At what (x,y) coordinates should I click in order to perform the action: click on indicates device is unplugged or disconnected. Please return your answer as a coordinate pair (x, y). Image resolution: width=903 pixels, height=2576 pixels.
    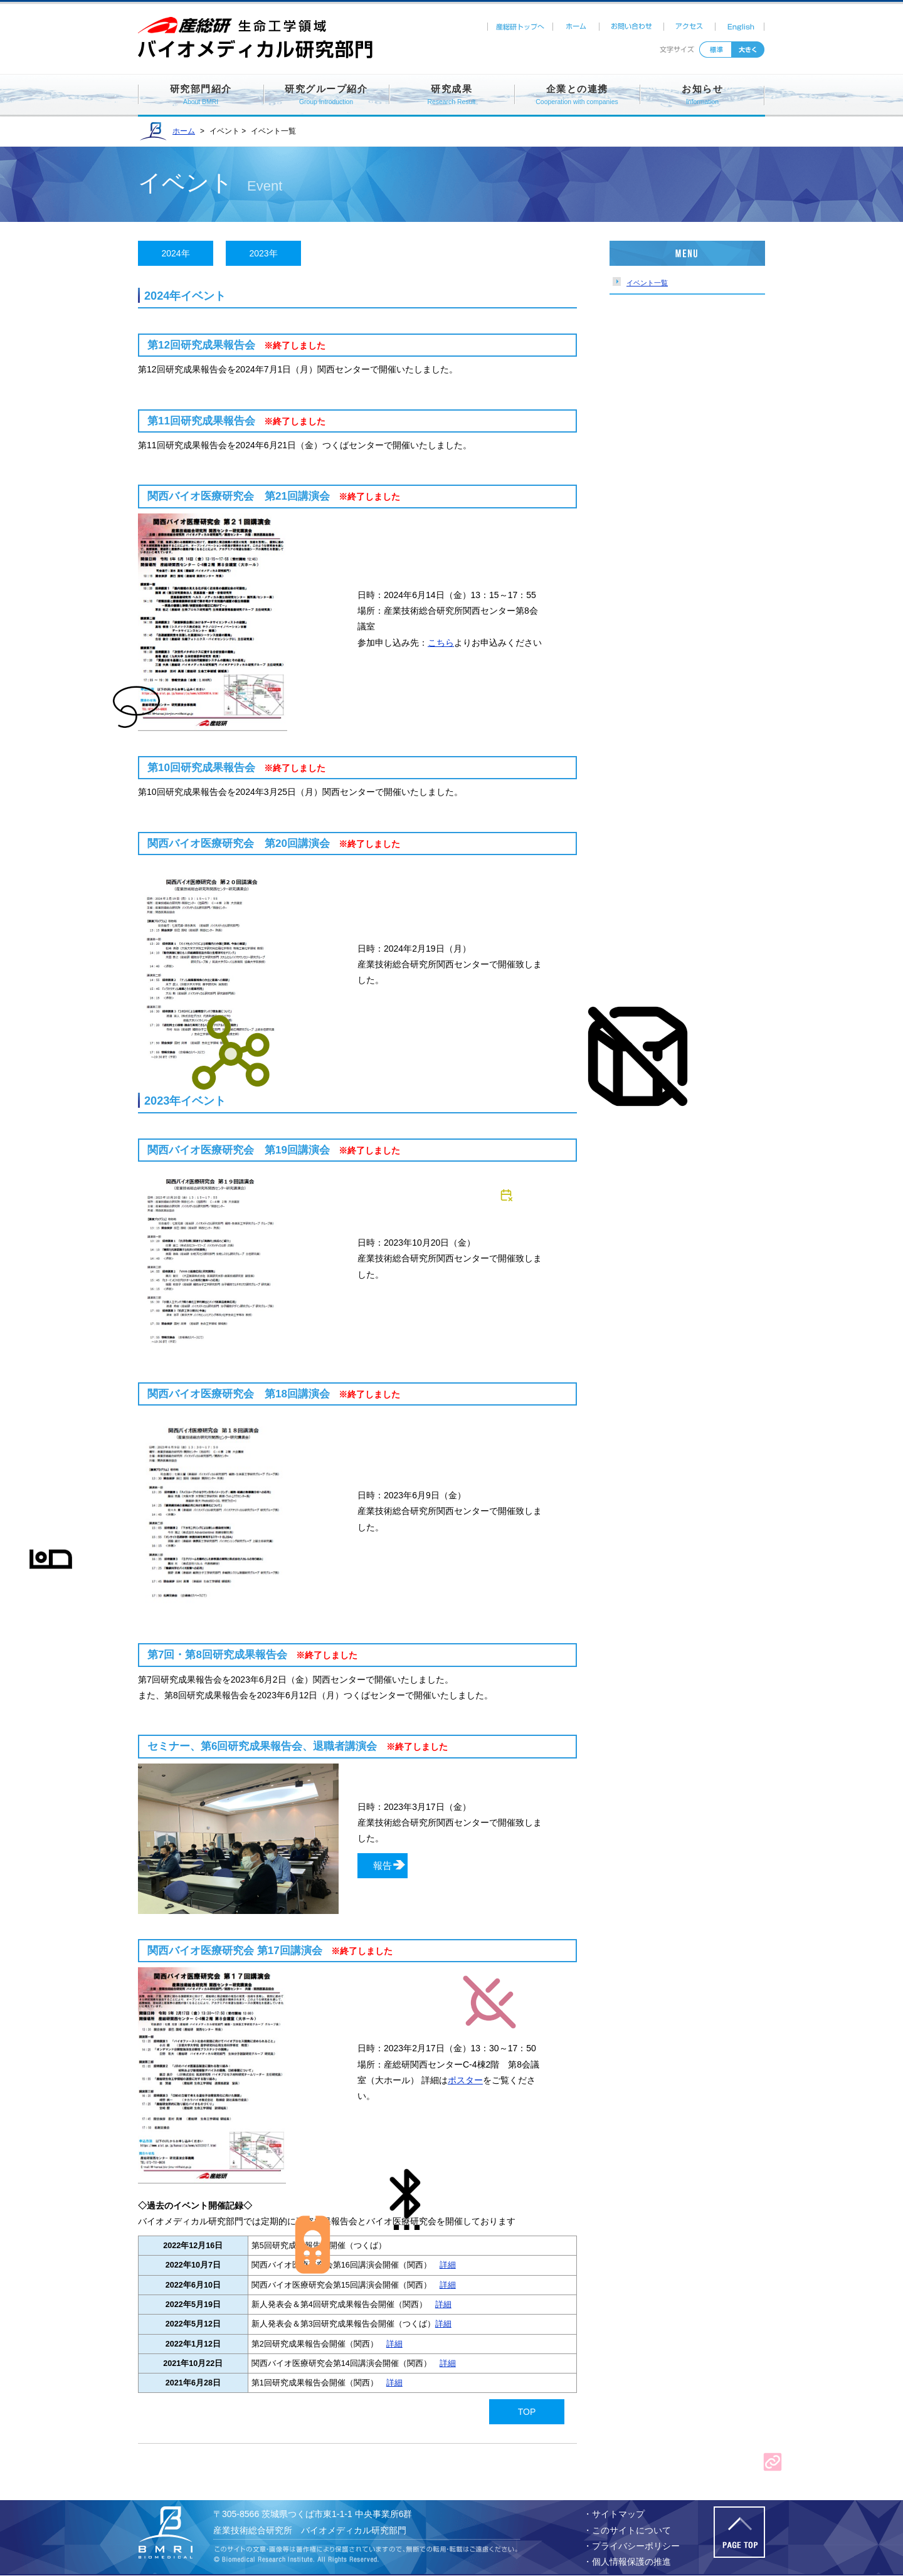
    Looking at the image, I should click on (489, 2002).